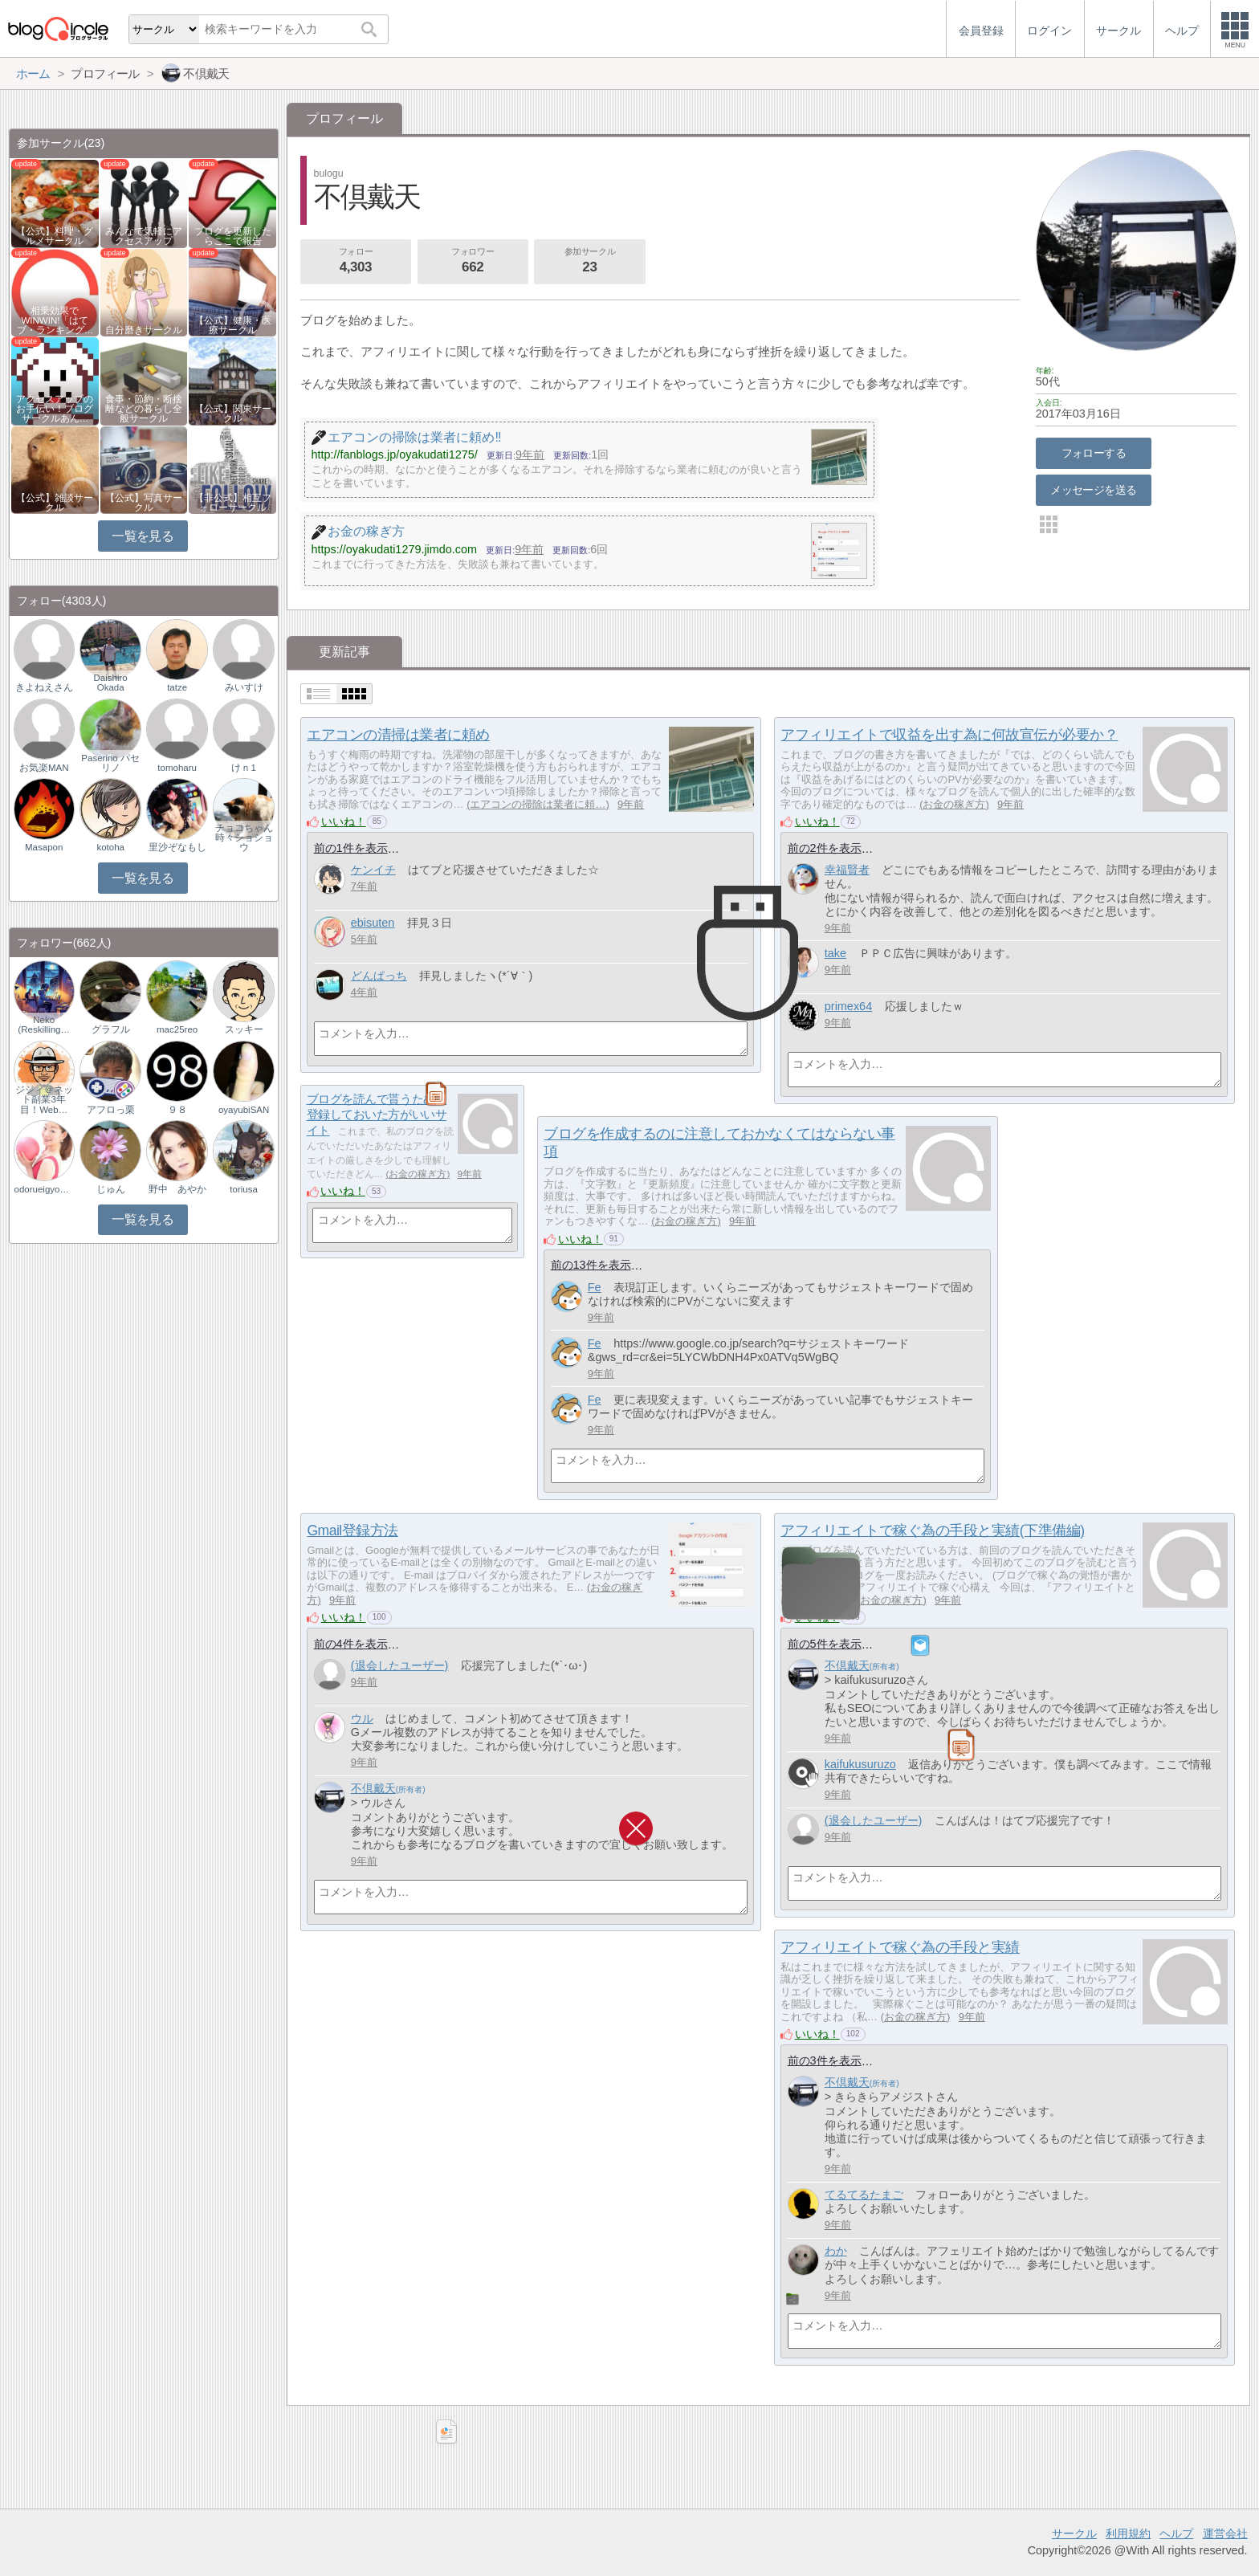 Image resolution: width=1259 pixels, height=2576 pixels. I want to click on open a presentation file, so click(436, 1094).